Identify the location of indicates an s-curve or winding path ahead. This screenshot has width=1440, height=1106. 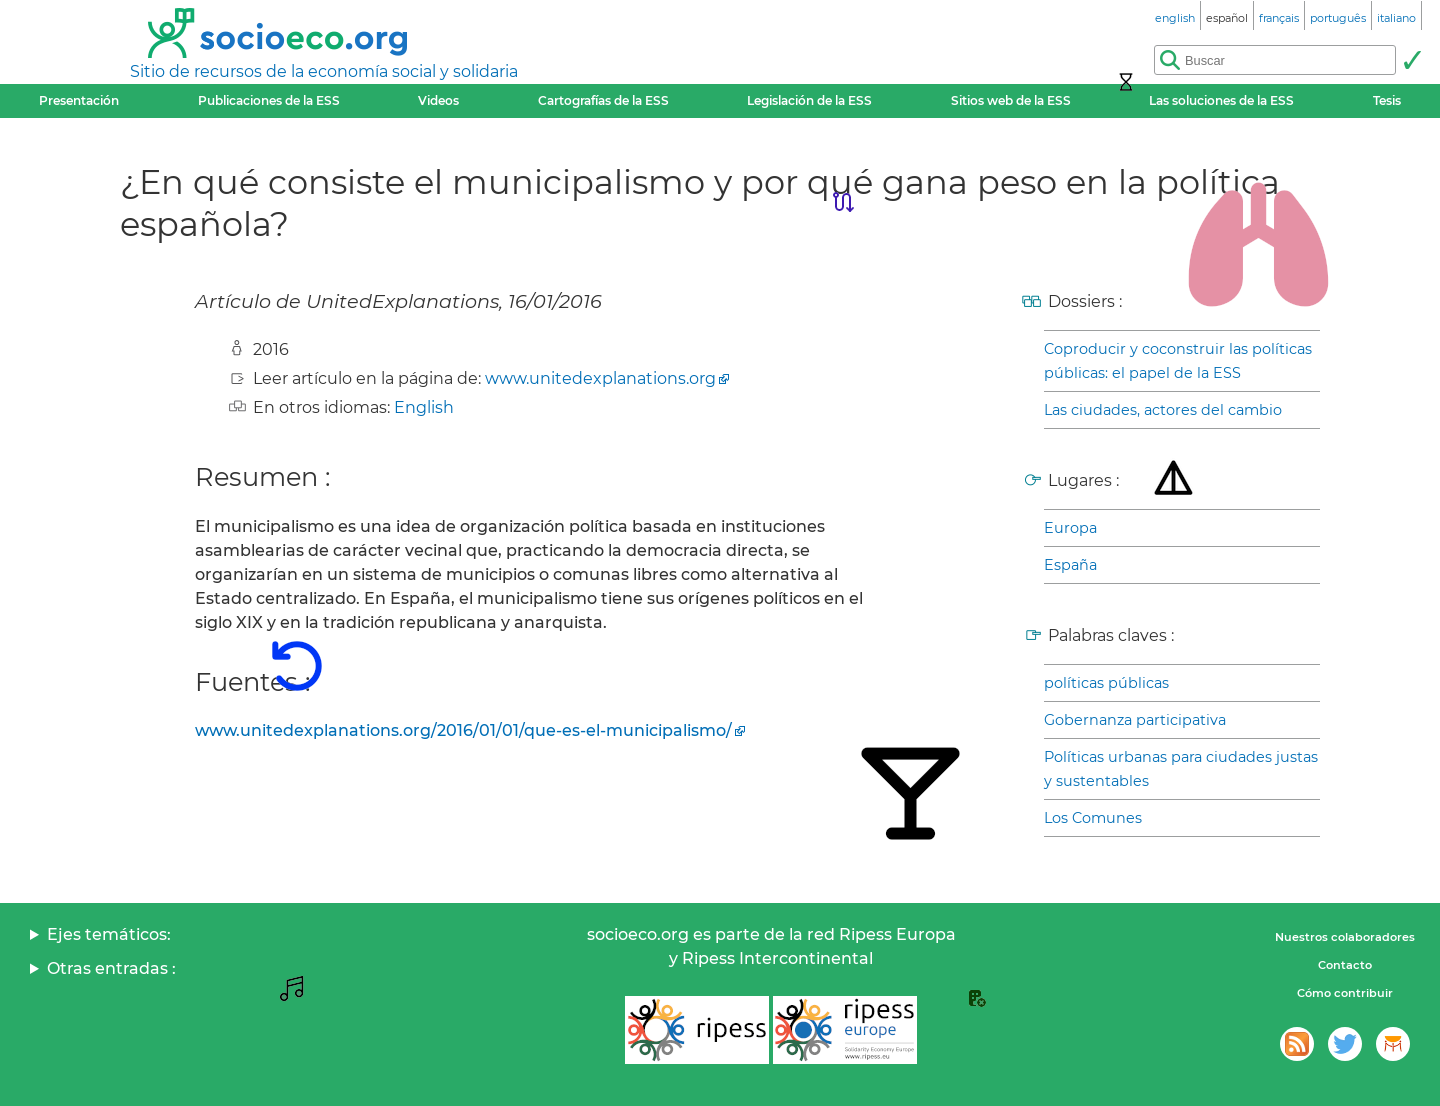
(843, 202).